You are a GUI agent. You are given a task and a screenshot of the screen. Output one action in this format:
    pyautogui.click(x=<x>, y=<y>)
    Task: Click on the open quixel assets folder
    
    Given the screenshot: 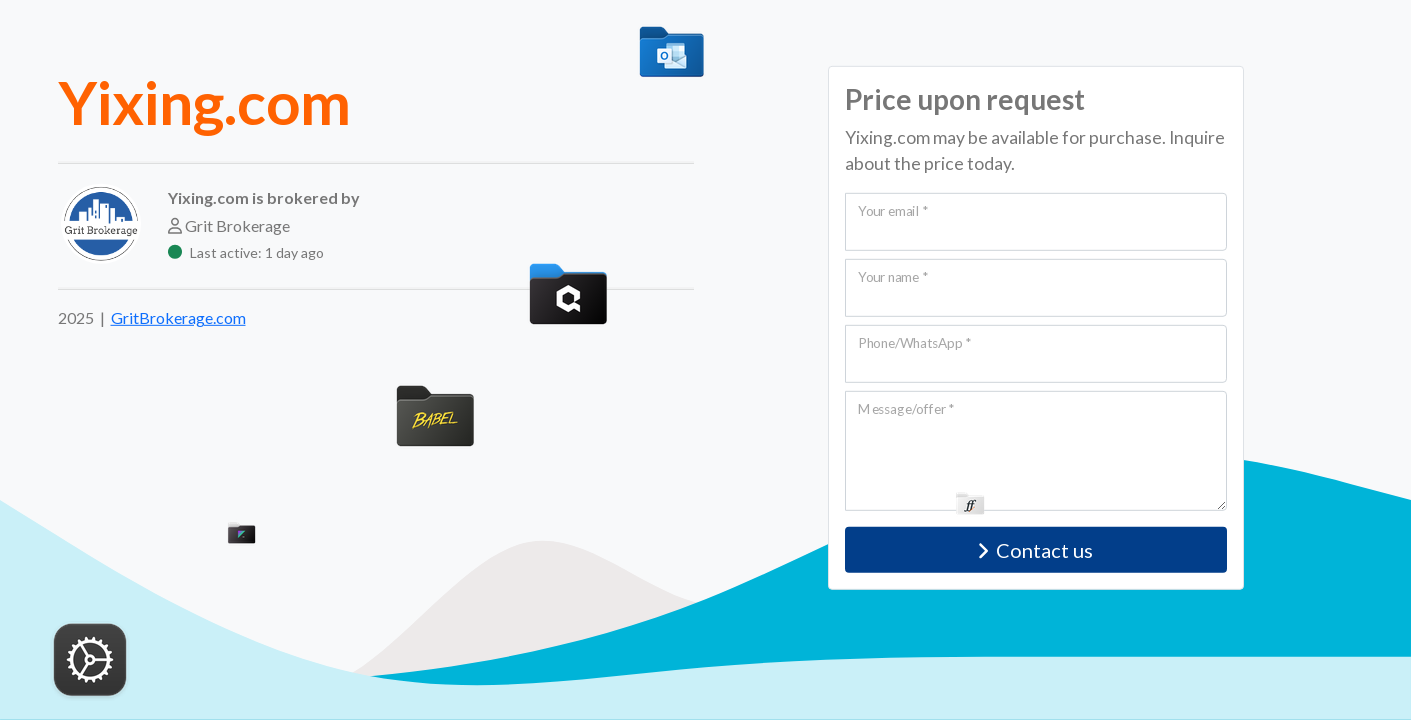 What is the action you would take?
    pyautogui.click(x=568, y=296)
    